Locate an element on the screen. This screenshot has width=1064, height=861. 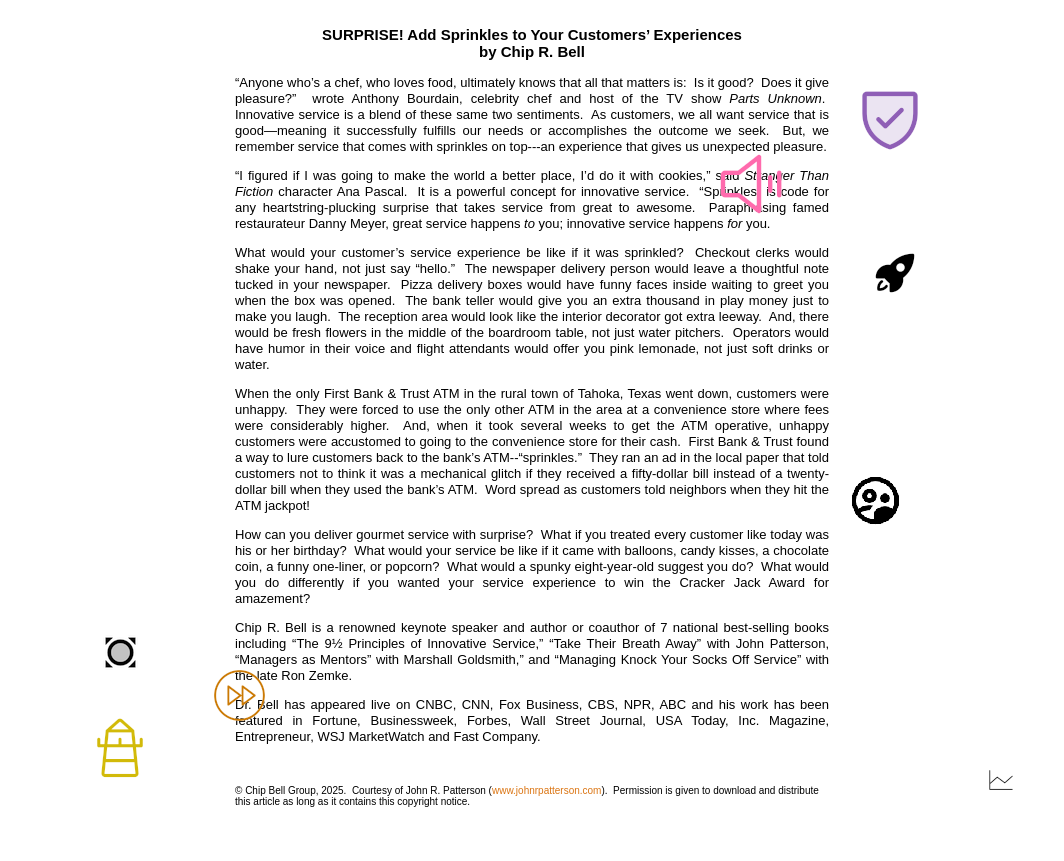
skip forward in media playback is located at coordinates (239, 695).